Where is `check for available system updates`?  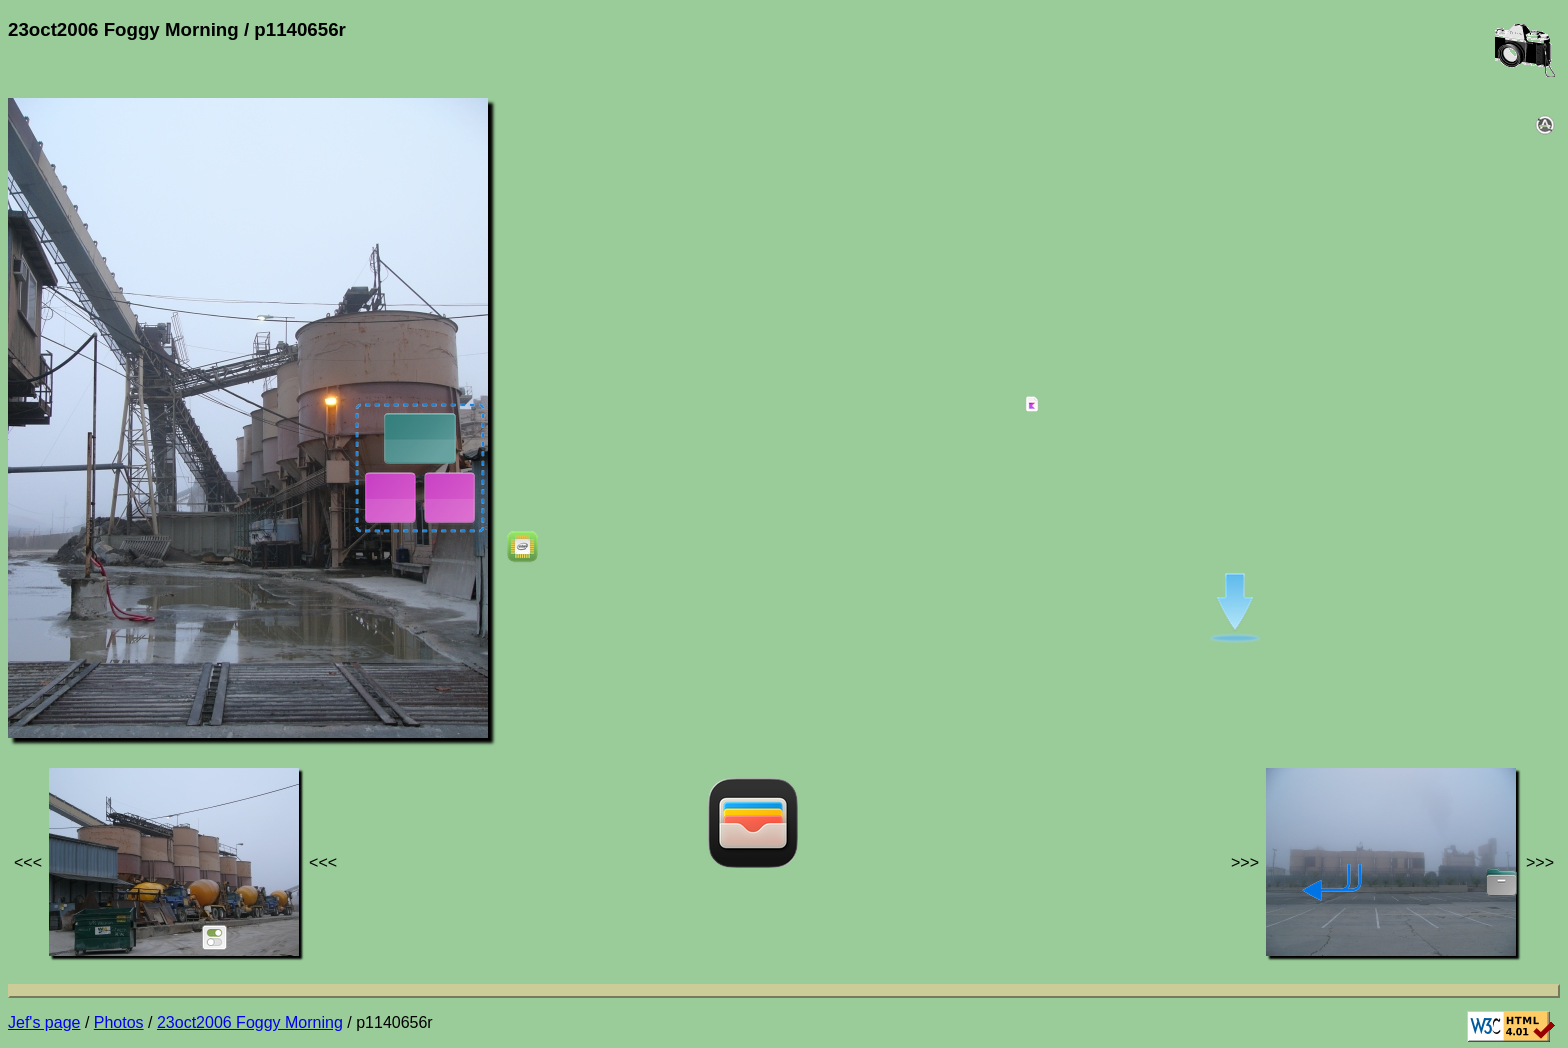 check for available system updates is located at coordinates (1545, 125).